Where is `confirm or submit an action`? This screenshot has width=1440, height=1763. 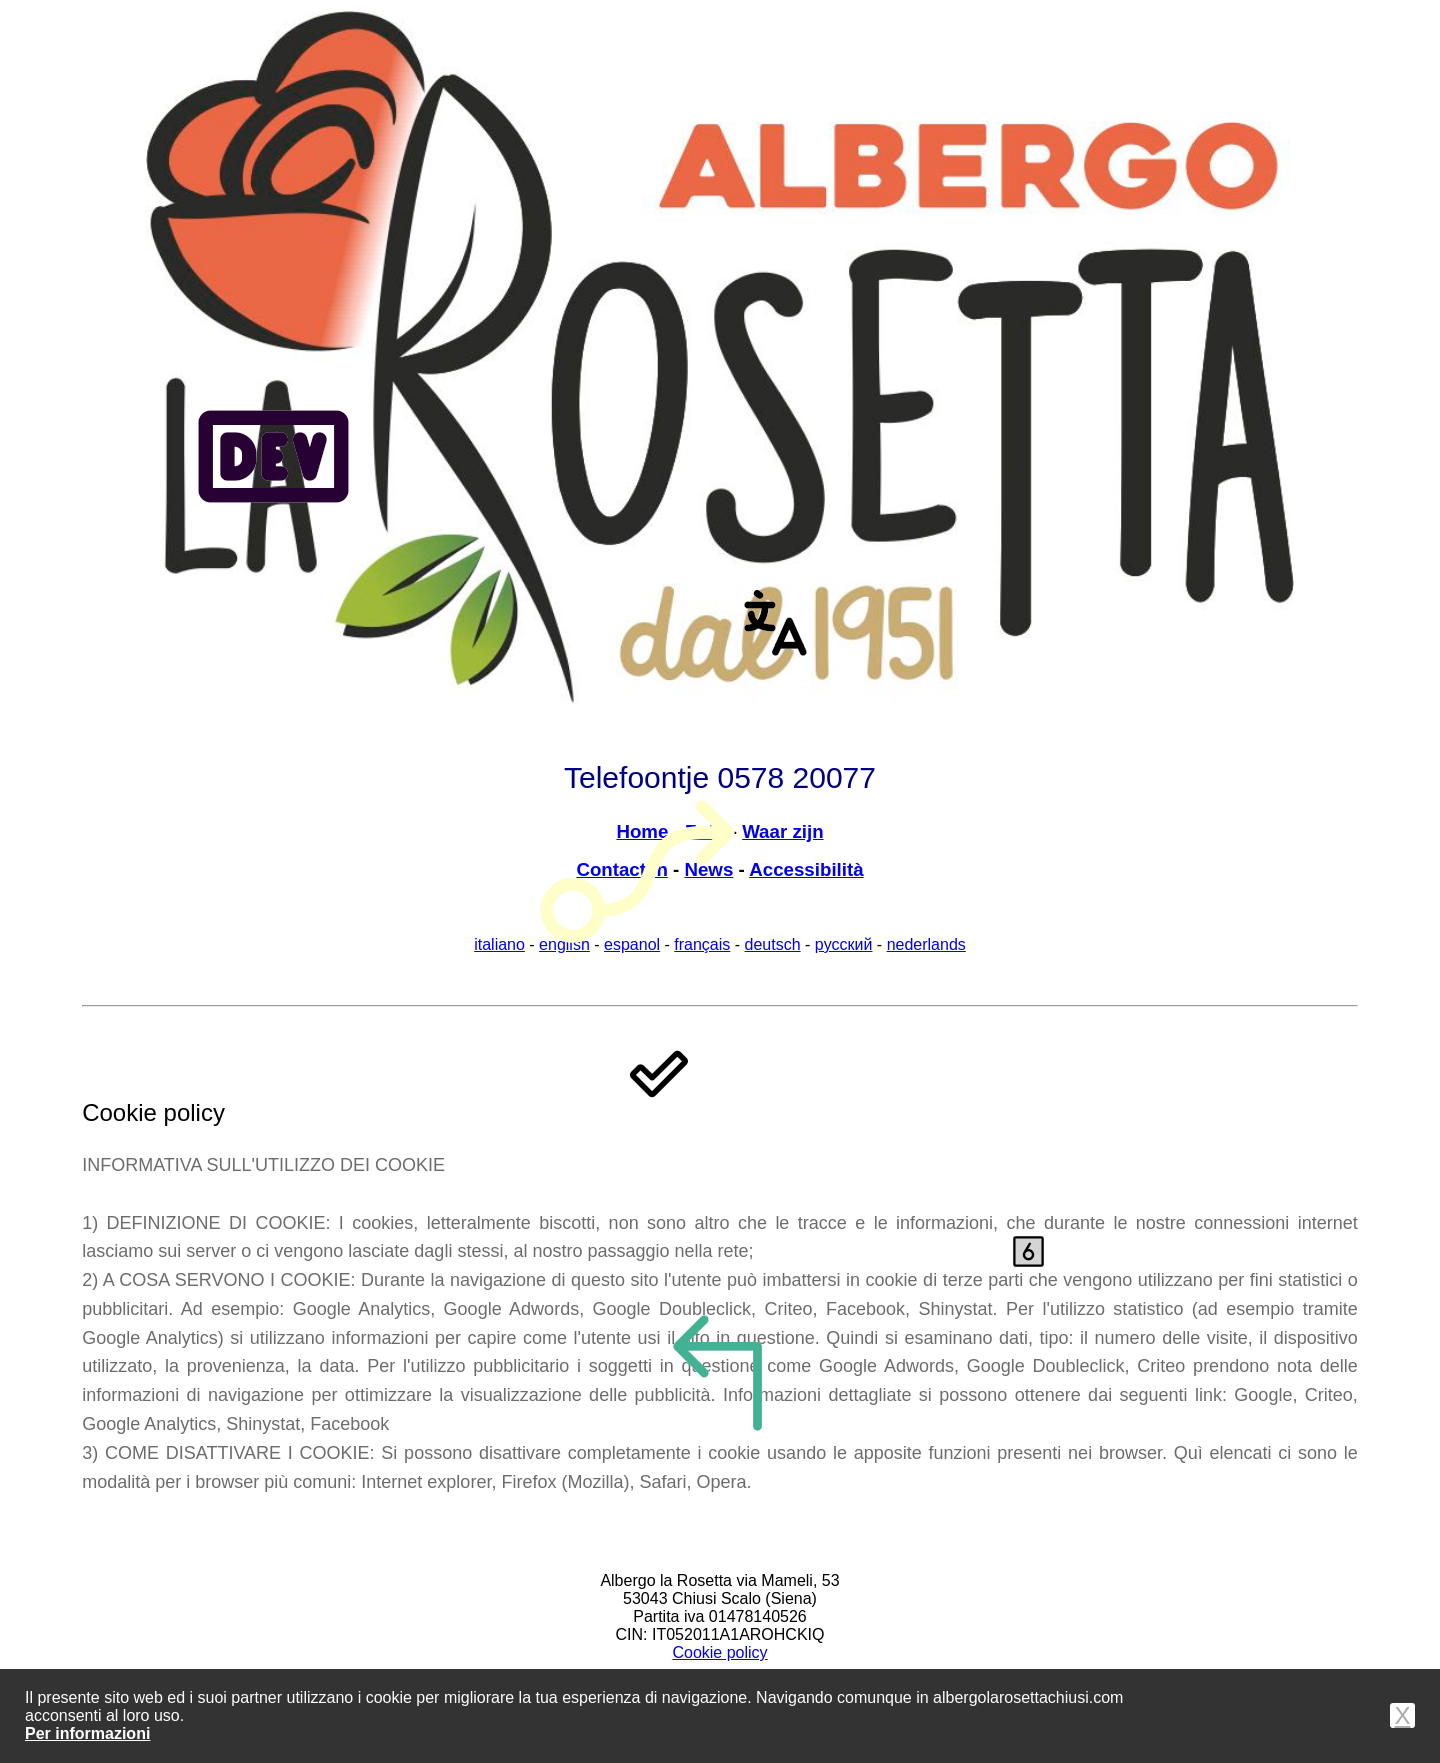
confirm or submit an action is located at coordinates (658, 1073).